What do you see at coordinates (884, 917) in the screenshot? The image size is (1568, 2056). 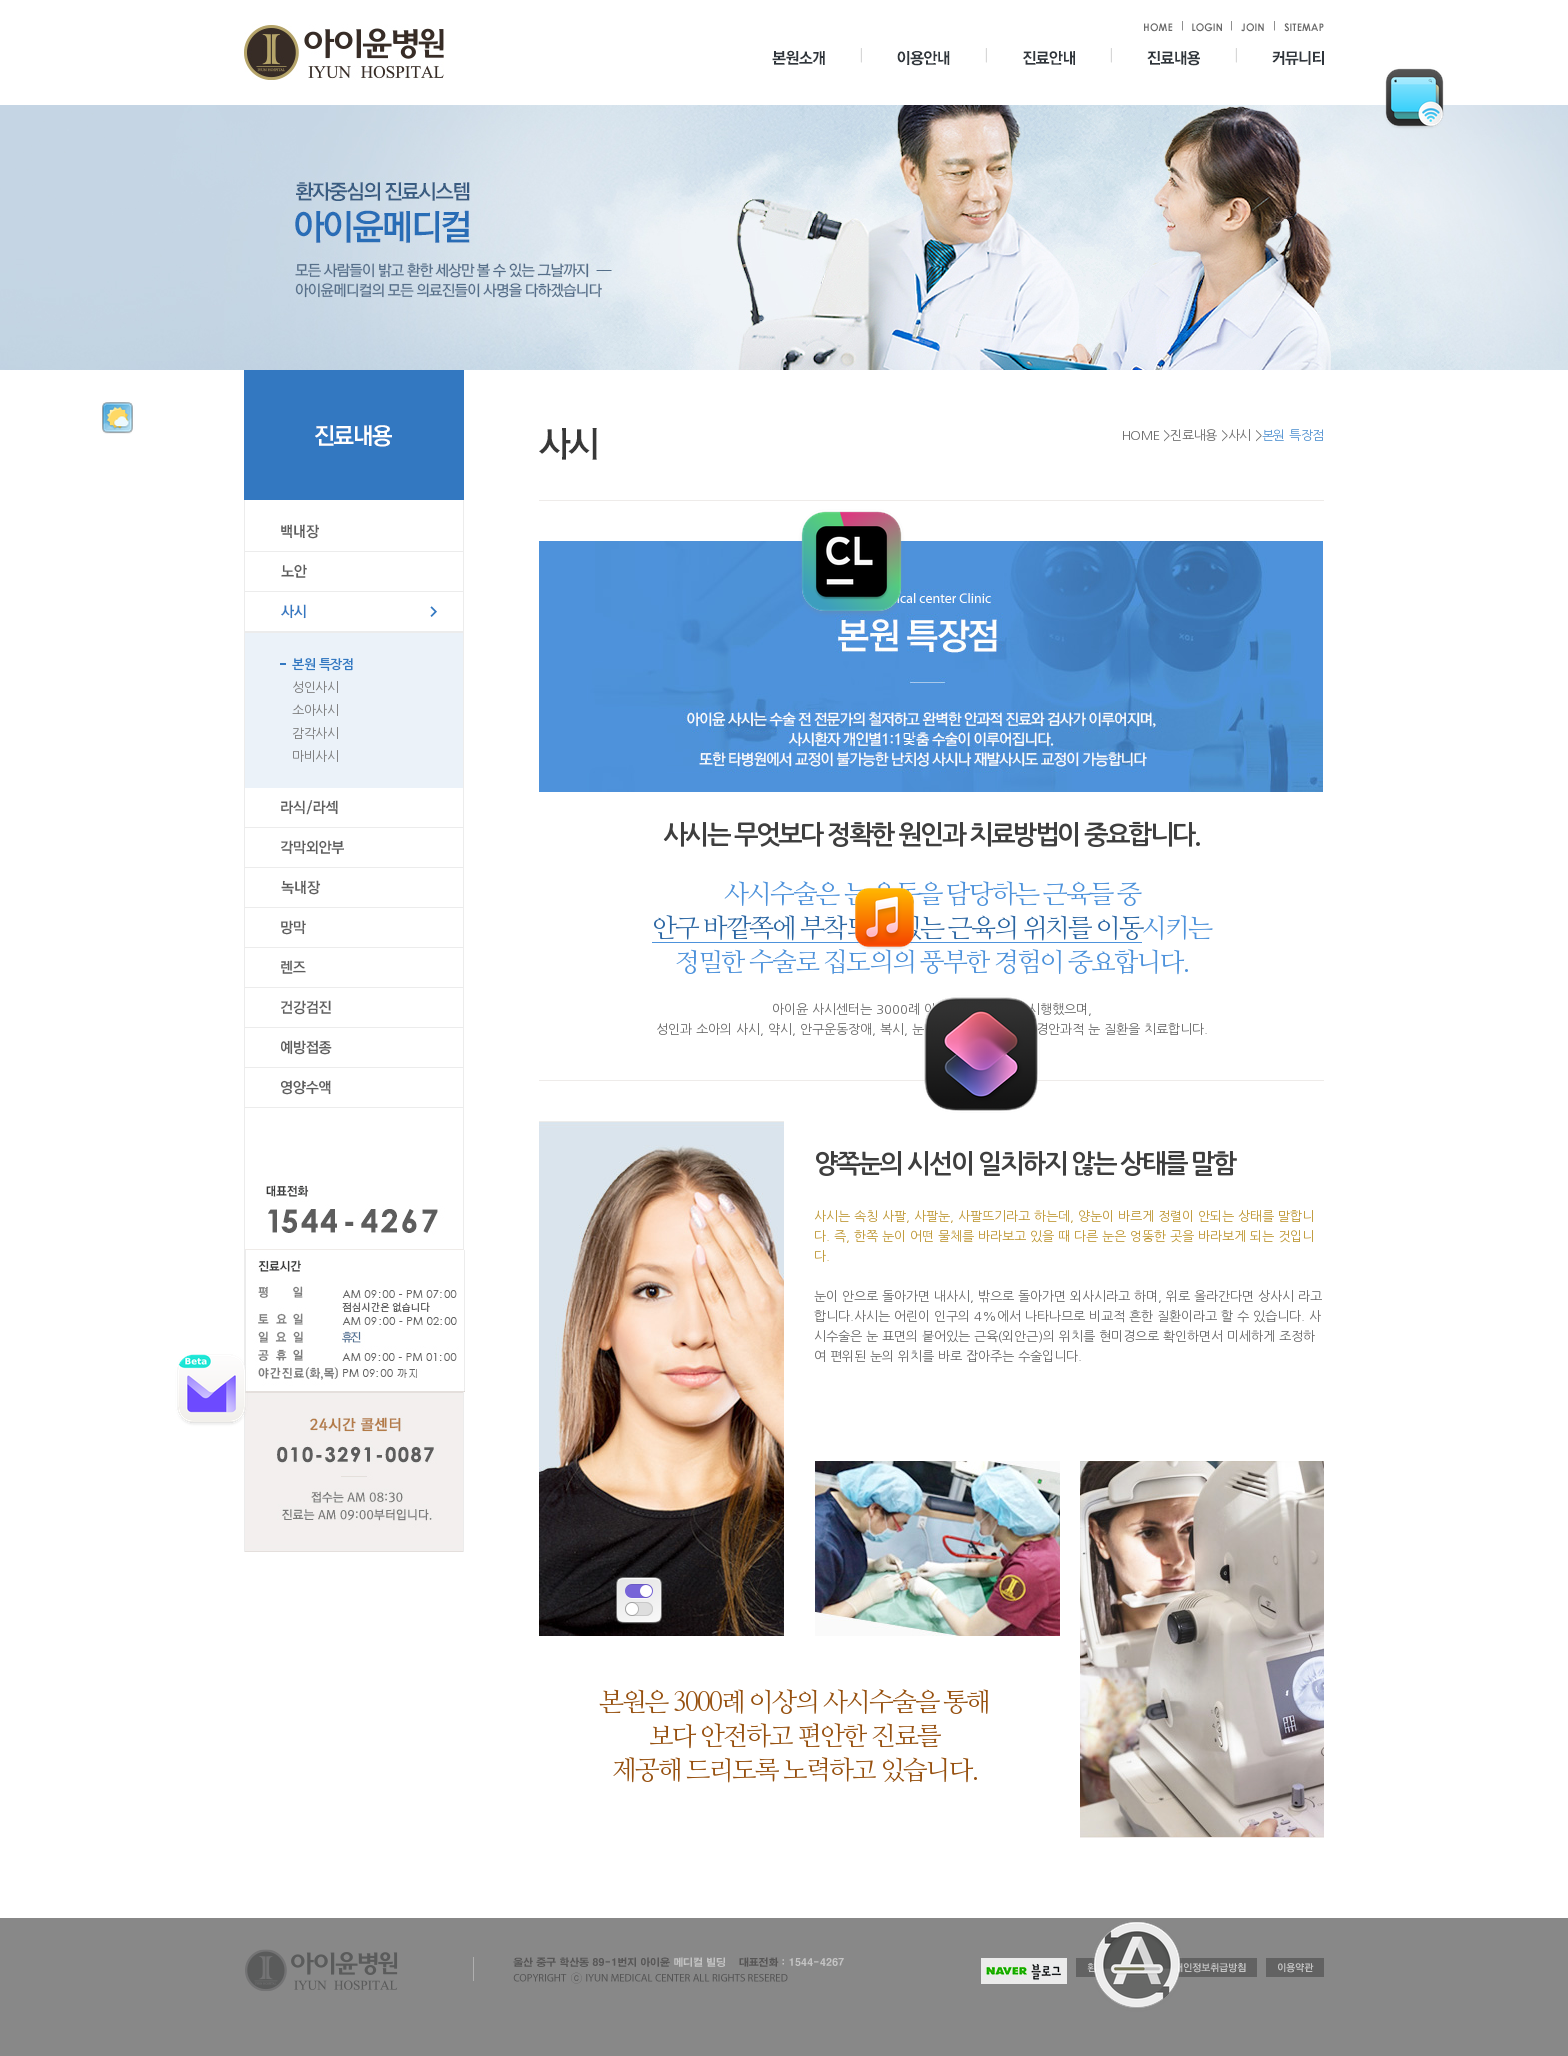 I see `open google play music app` at bounding box center [884, 917].